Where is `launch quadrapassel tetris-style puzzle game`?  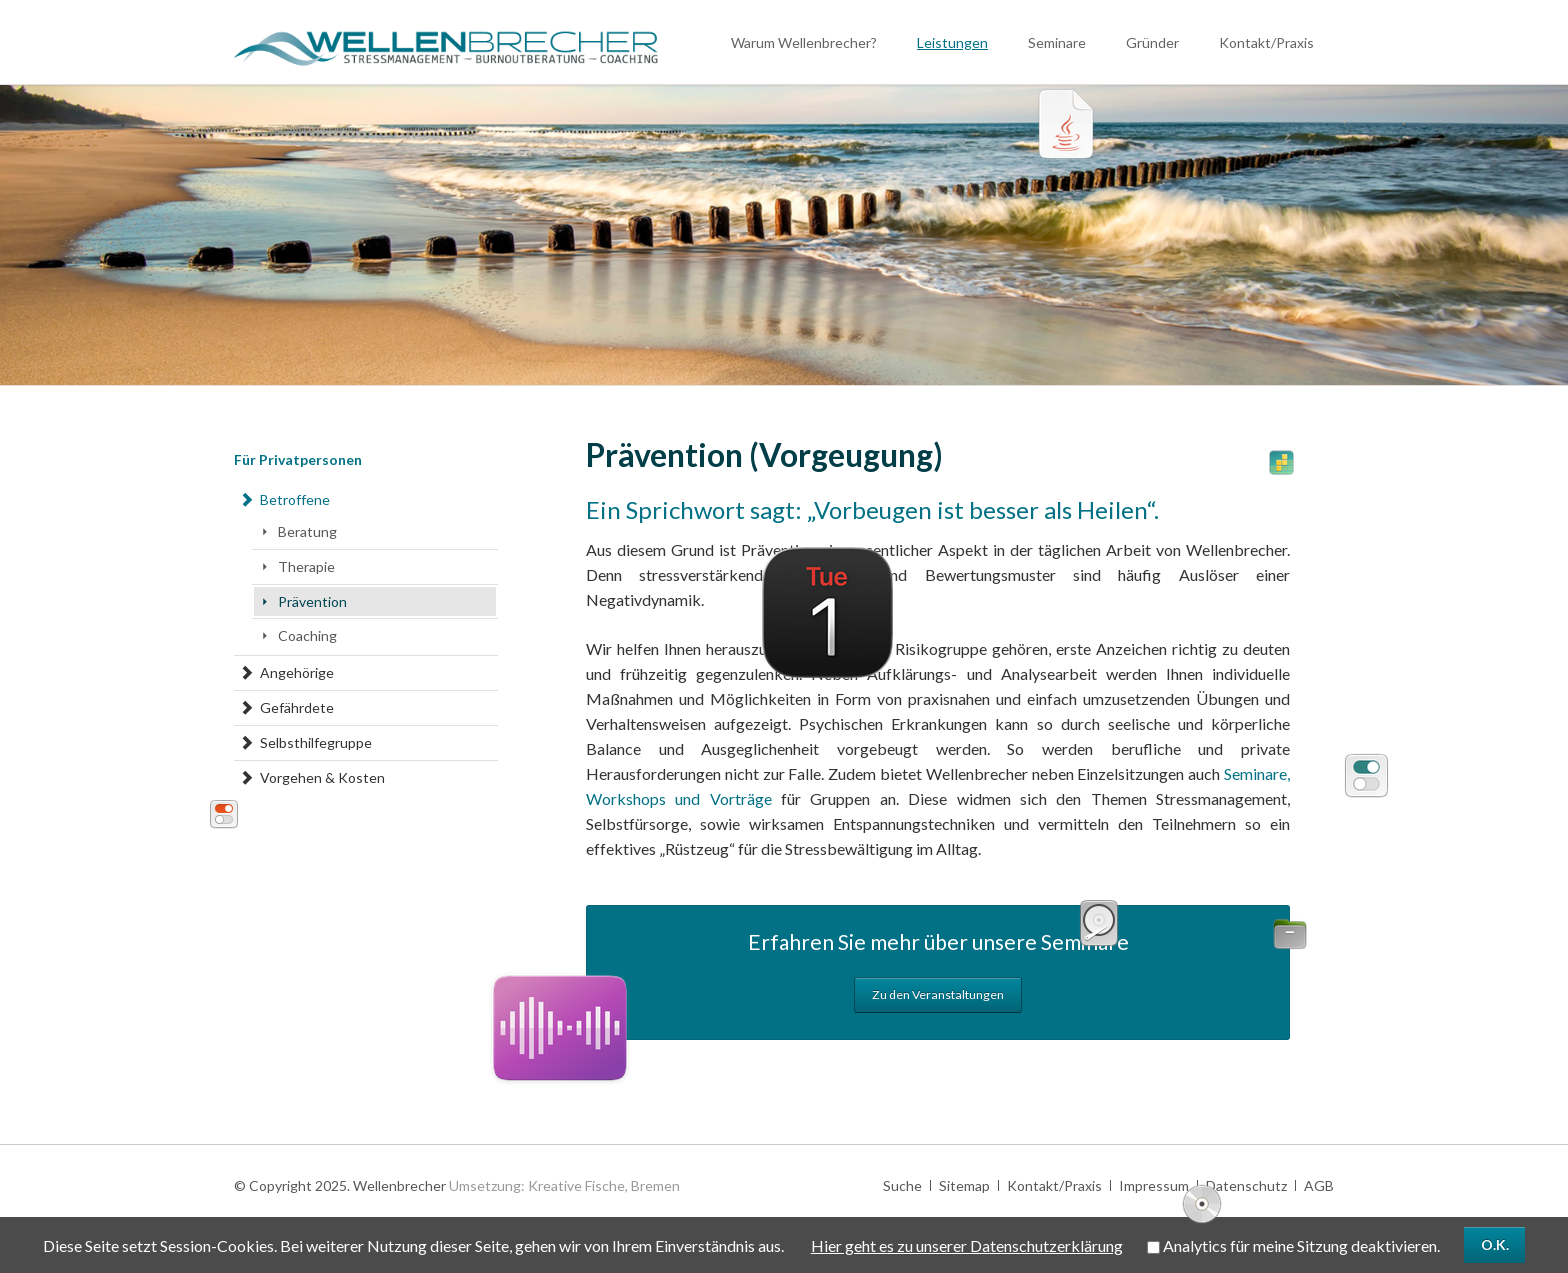 launch quadrapassel tetris-style puzzle game is located at coordinates (1281, 462).